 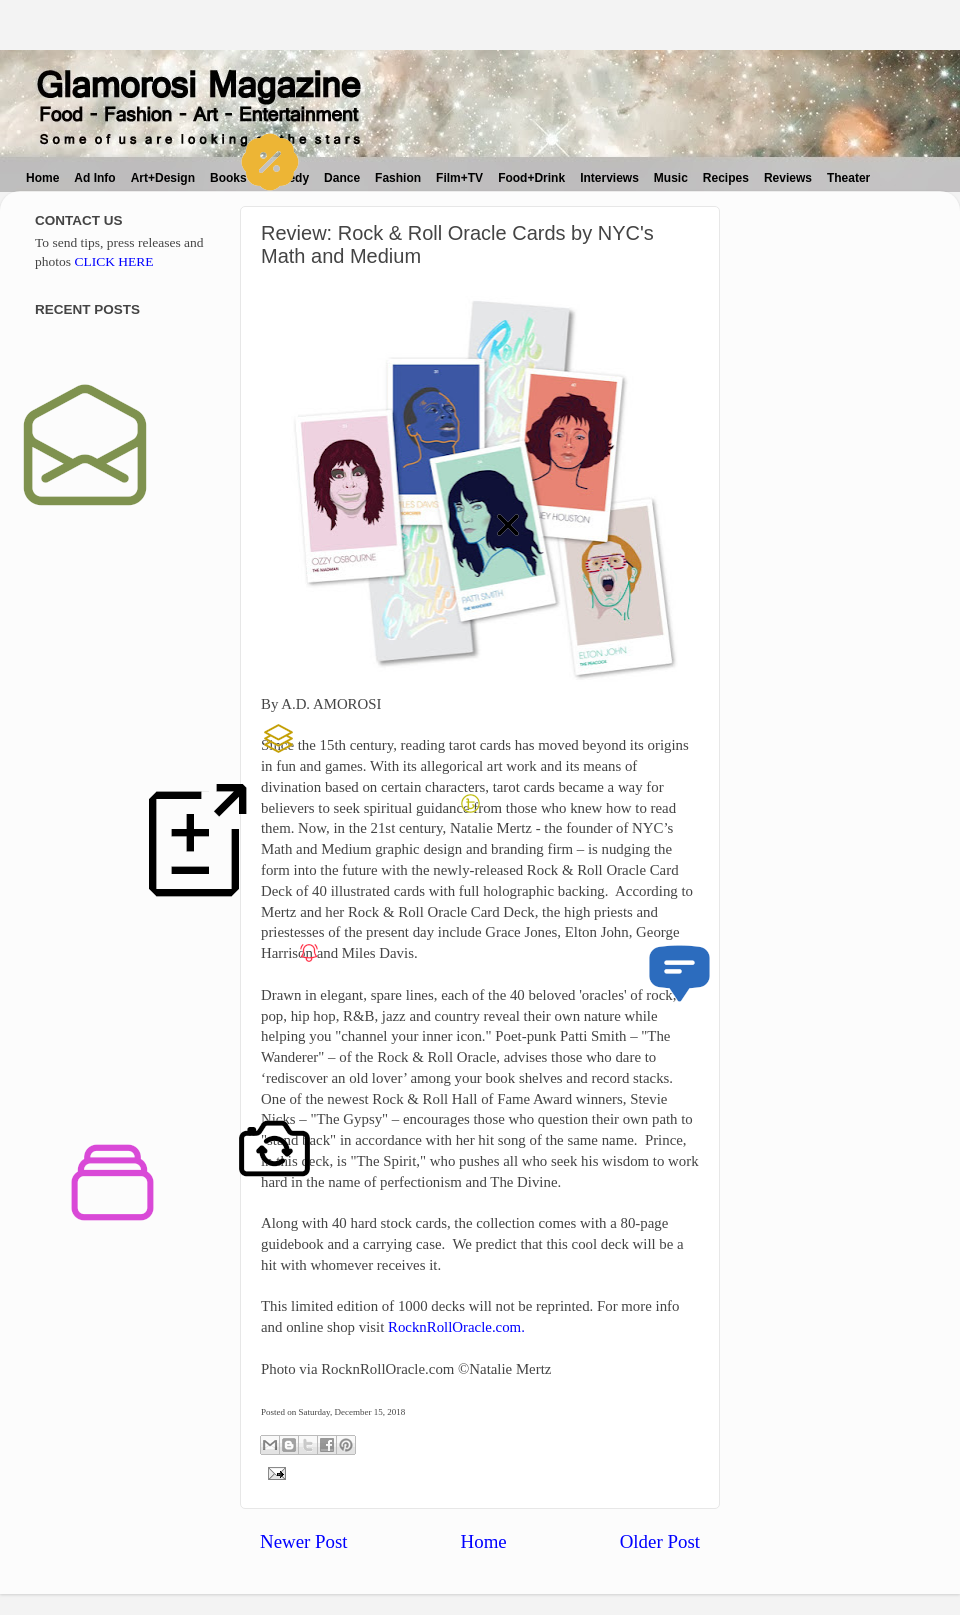 I want to click on view layers or stacked content, so click(x=278, y=738).